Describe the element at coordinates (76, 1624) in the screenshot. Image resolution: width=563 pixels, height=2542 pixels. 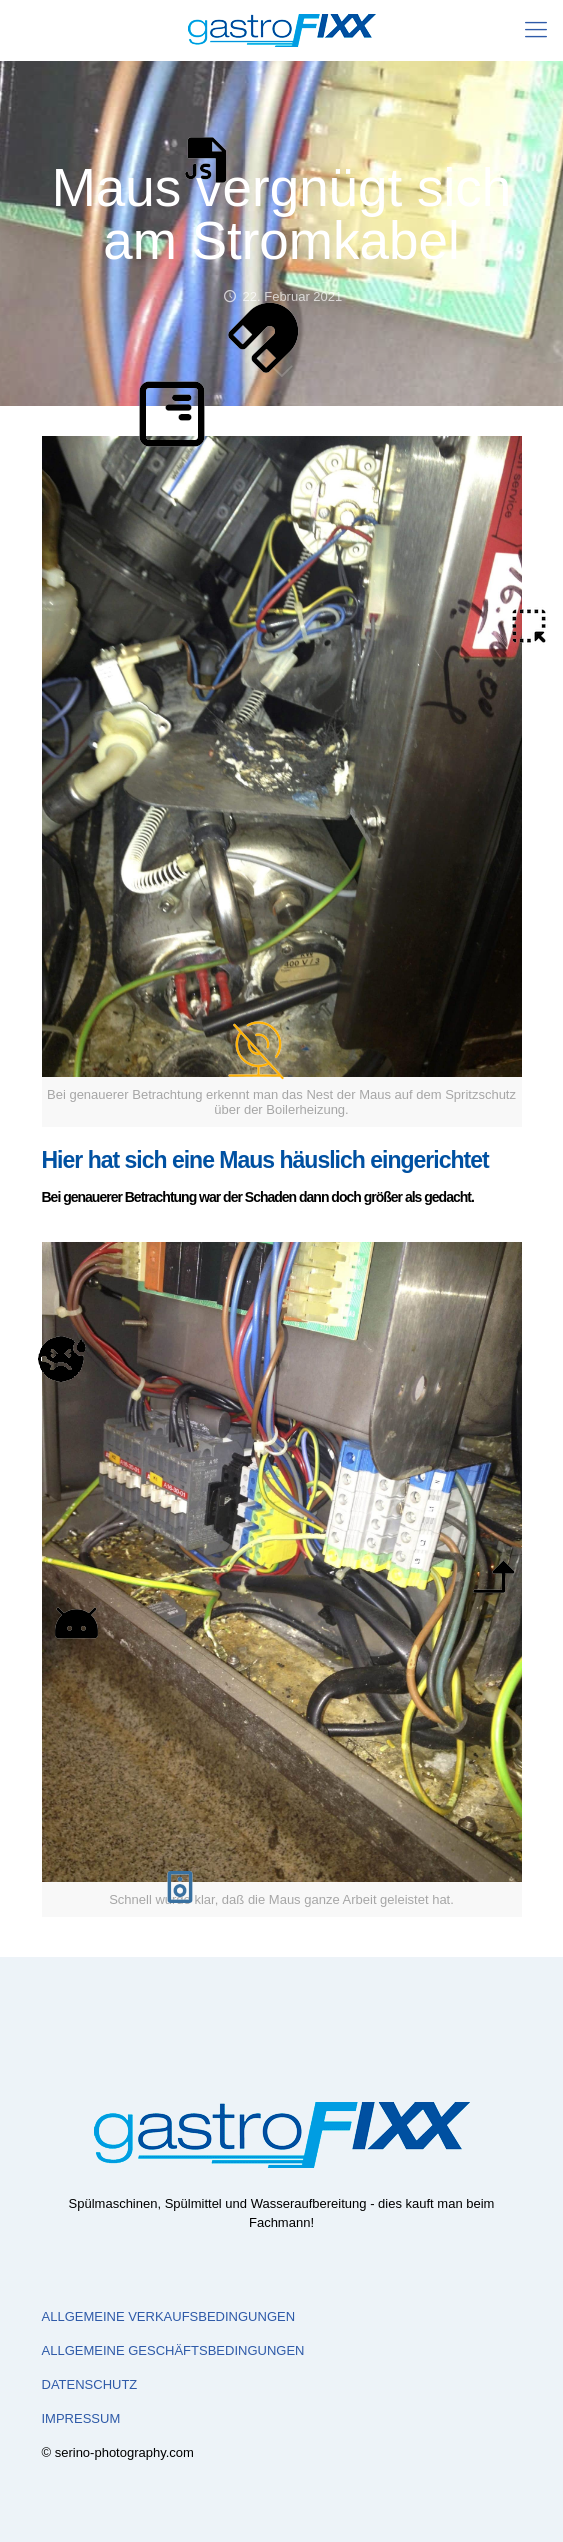
I see `android operating system indicator` at that location.